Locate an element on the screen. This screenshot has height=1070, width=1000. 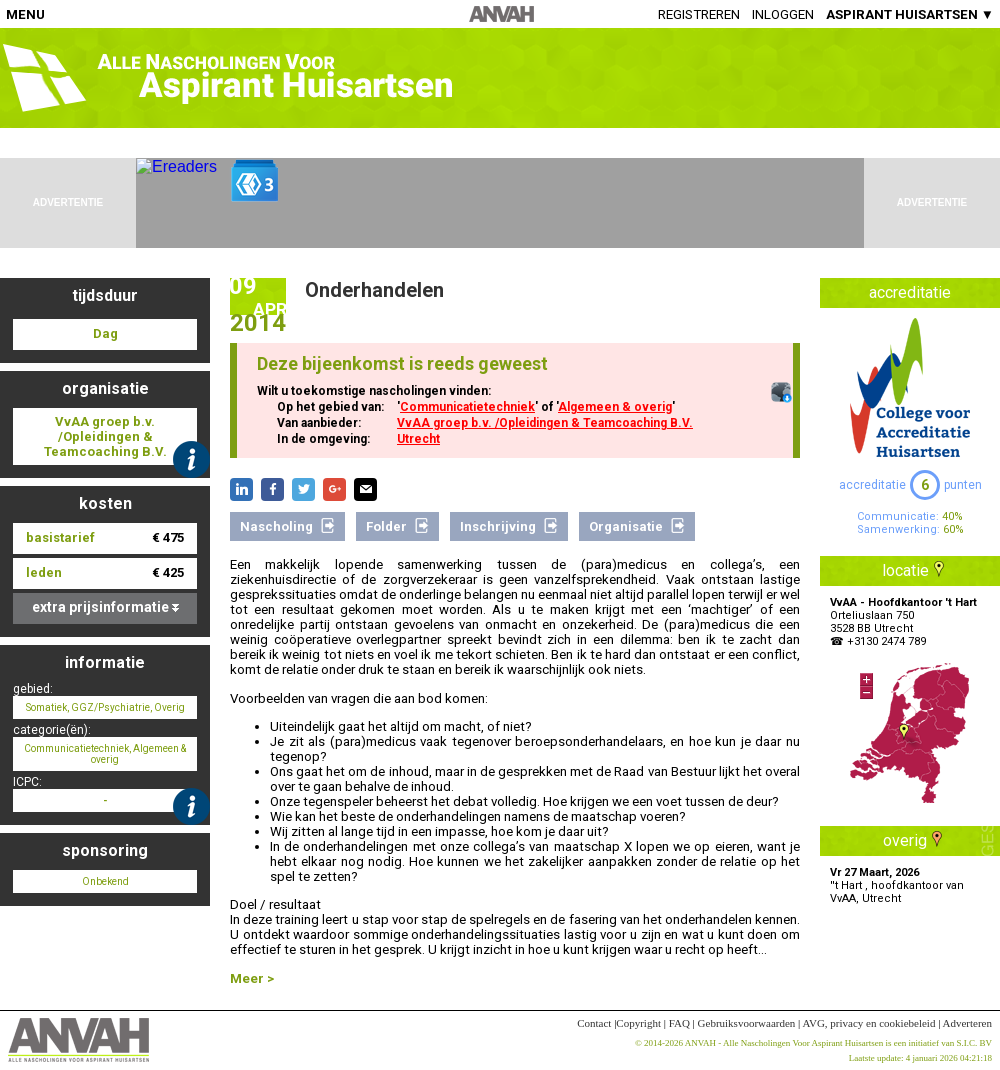
open Unity 3 game development environment is located at coordinates (254, 181).